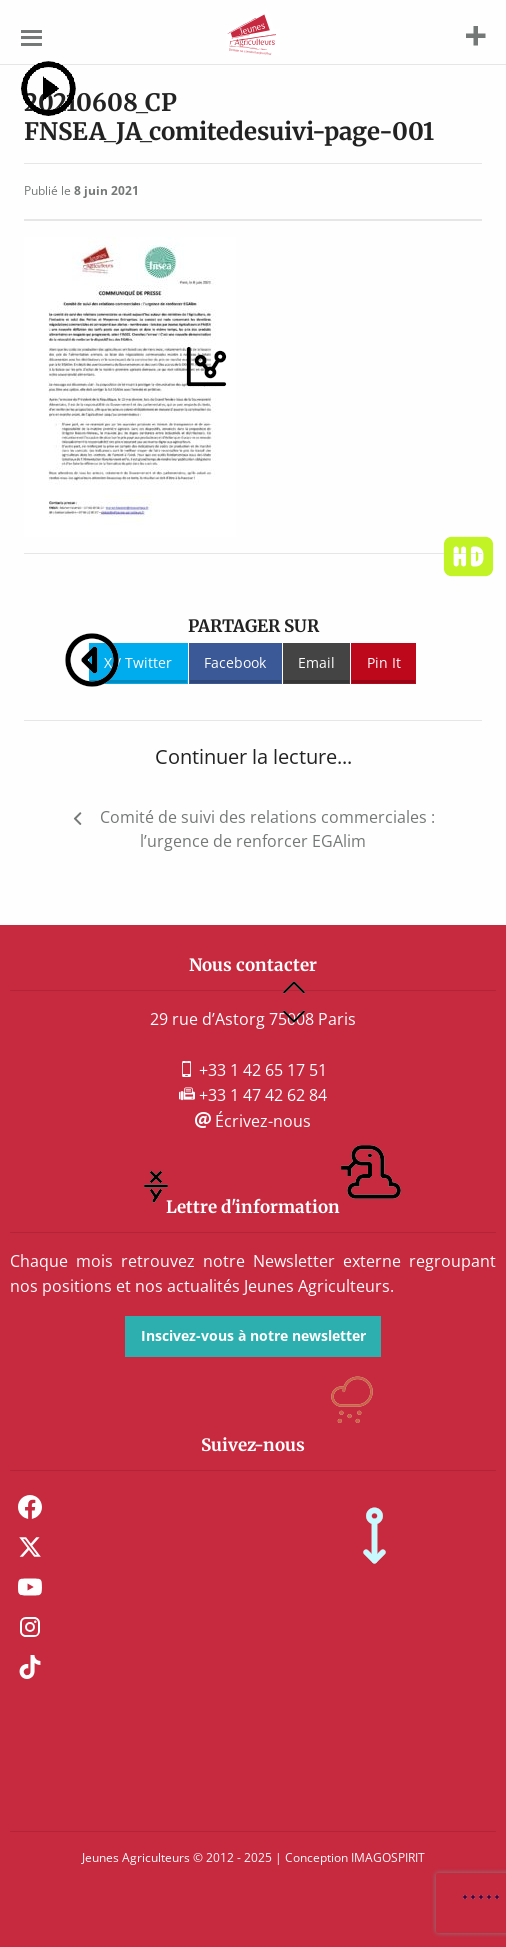 The image size is (506, 1947). I want to click on expand or collapse a dropdown menu, so click(294, 1002).